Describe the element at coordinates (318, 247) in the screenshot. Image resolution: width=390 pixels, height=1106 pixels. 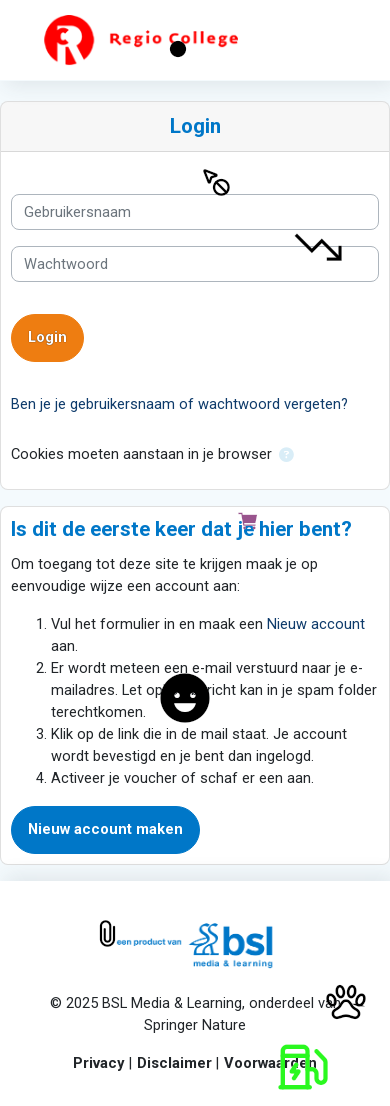
I see `indicates a declining trend or decrease in value` at that location.